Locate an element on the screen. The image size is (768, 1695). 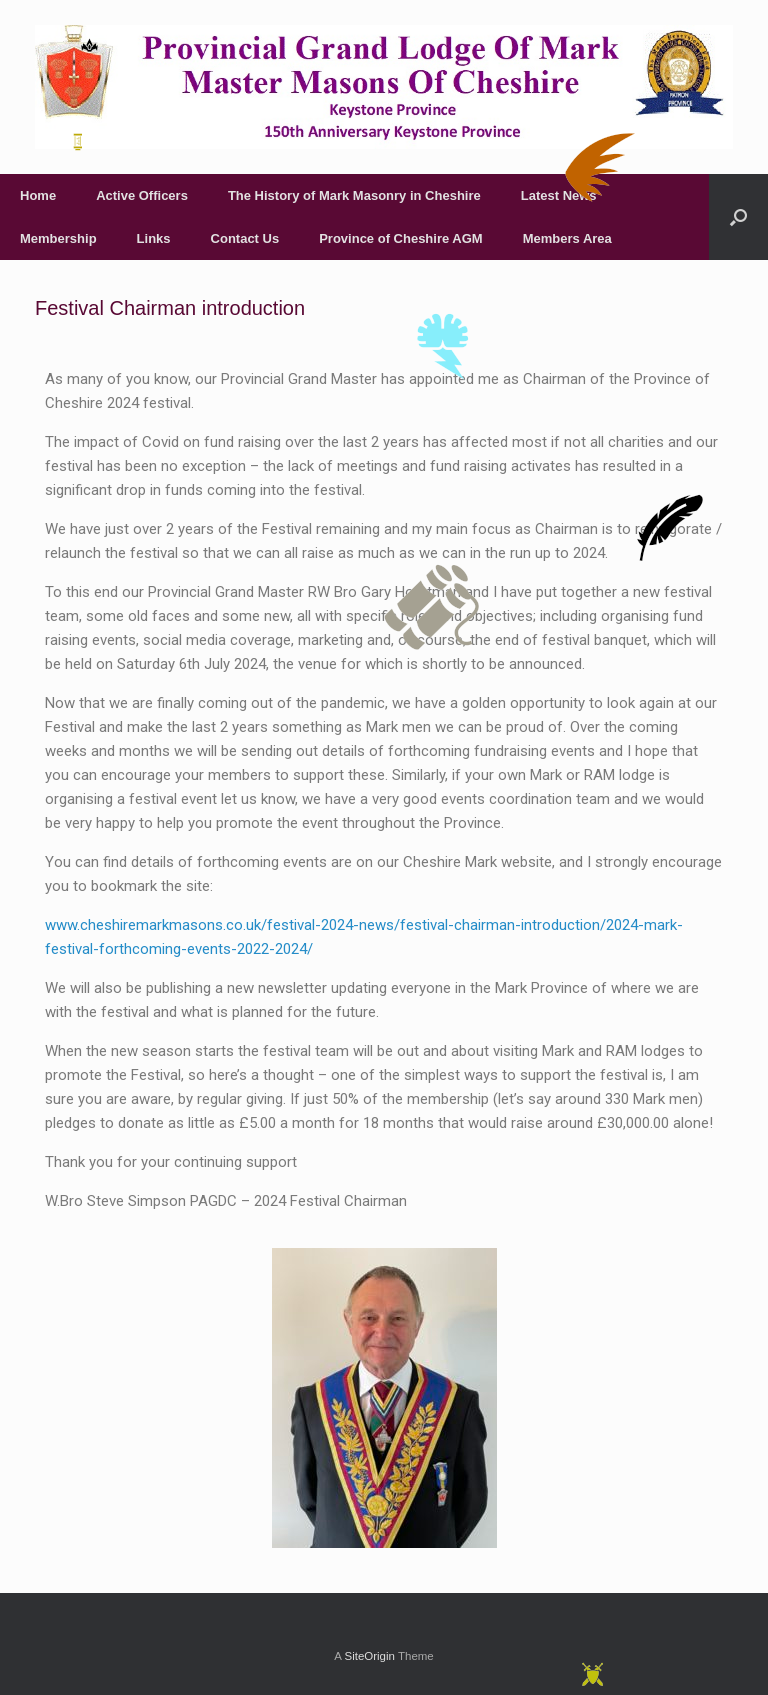
start a brainstorming session is located at coordinates (442, 346).